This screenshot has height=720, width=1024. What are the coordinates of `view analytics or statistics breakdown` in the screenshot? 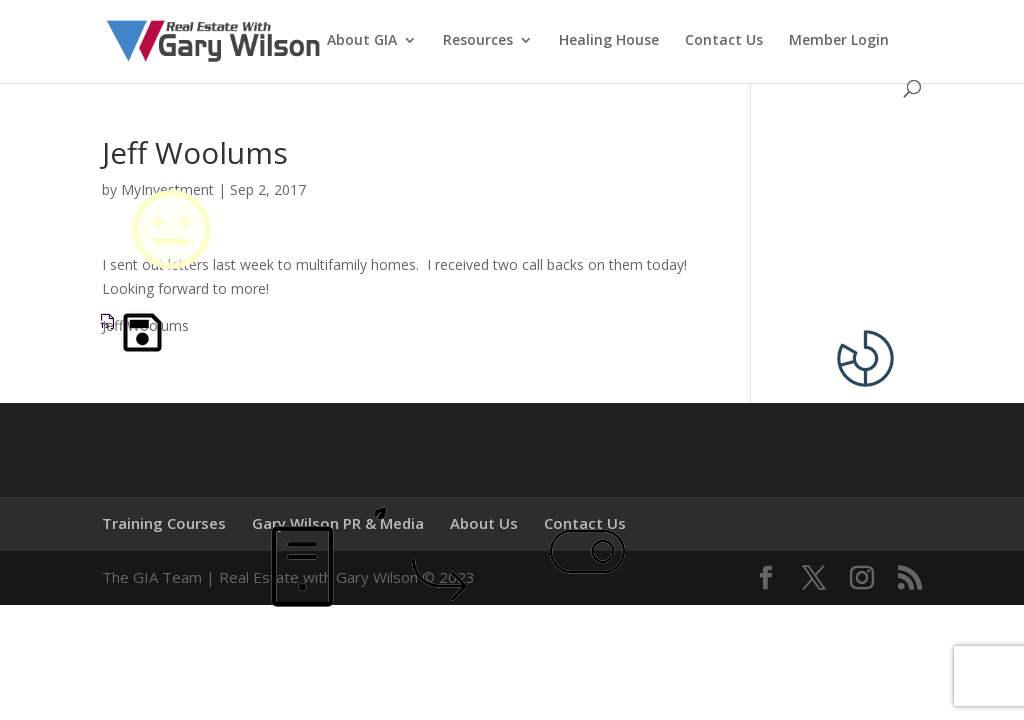 It's located at (865, 358).